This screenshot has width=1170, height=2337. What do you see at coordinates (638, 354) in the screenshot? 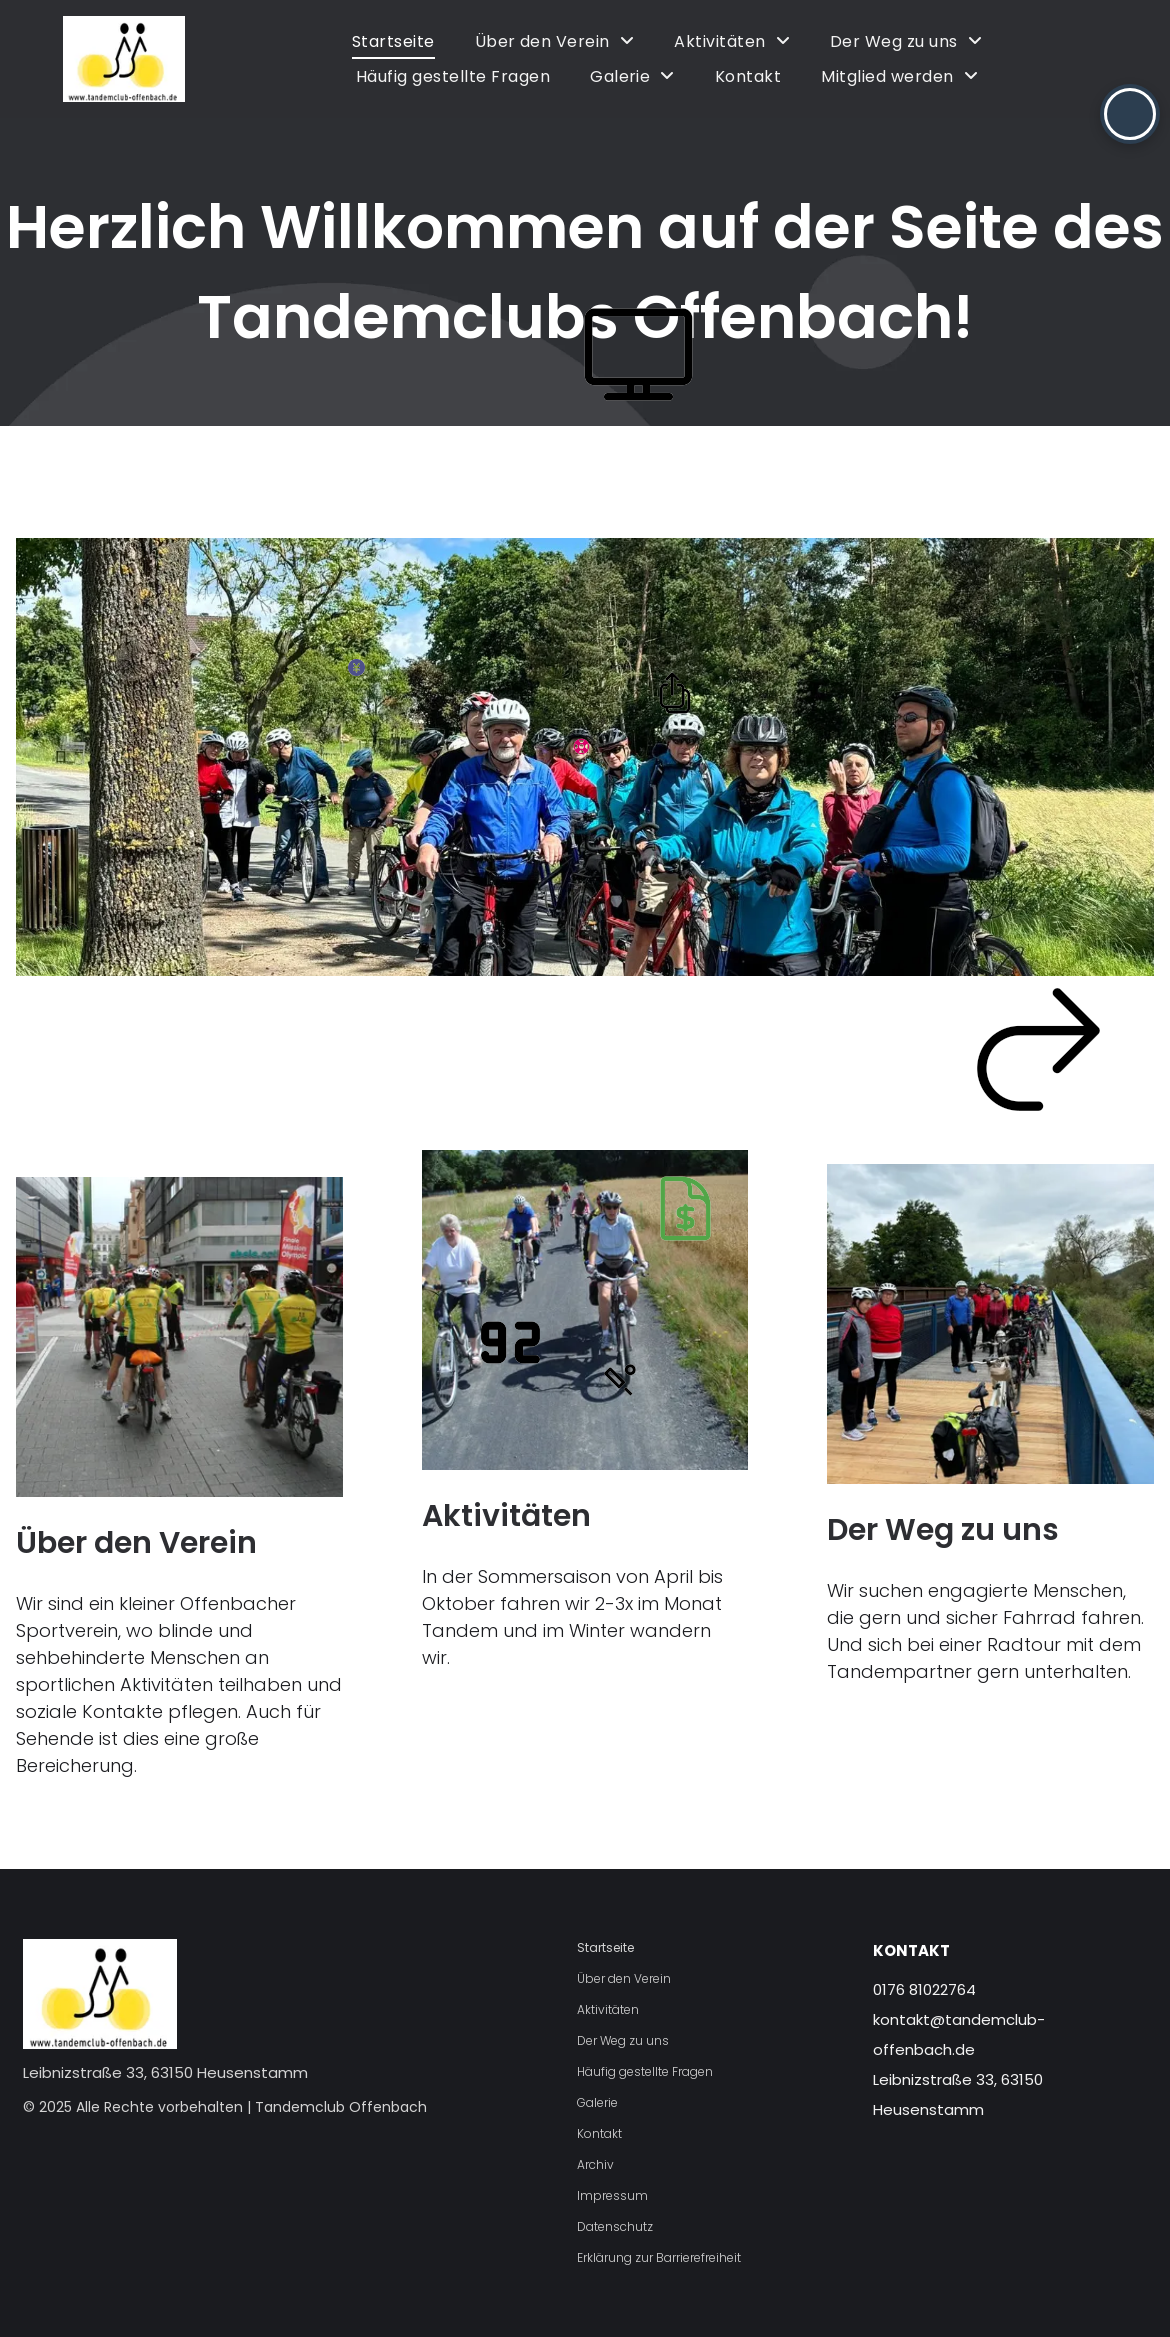
I see `access tv or video streaming options` at bounding box center [638, 354].